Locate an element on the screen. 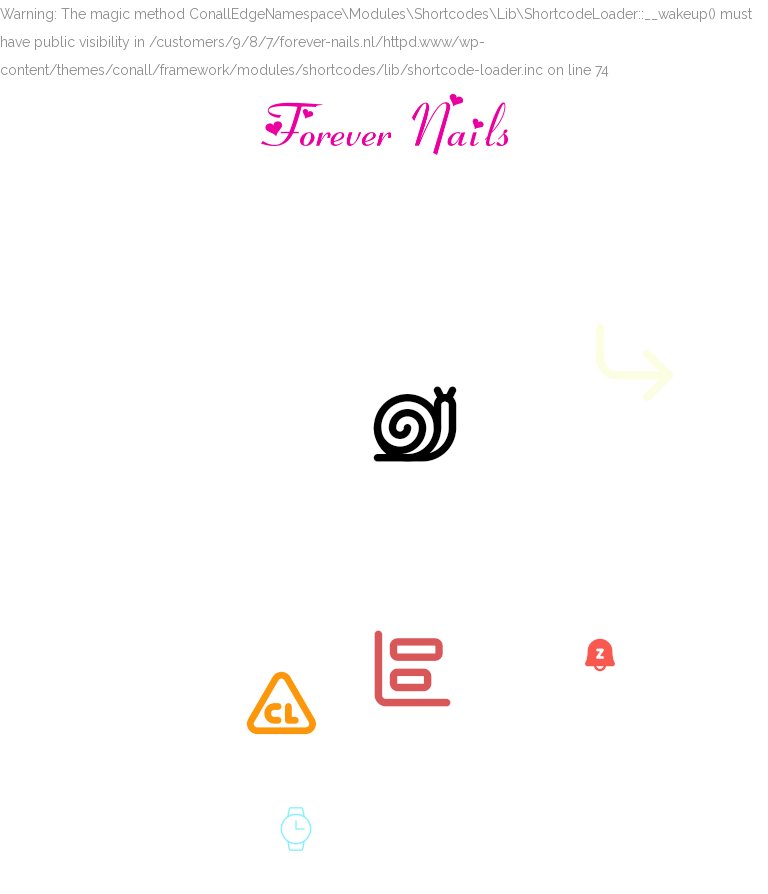 The width and height of the screenshot is (768, 894). reply to a message or thread is located at coordinates (634, 362).